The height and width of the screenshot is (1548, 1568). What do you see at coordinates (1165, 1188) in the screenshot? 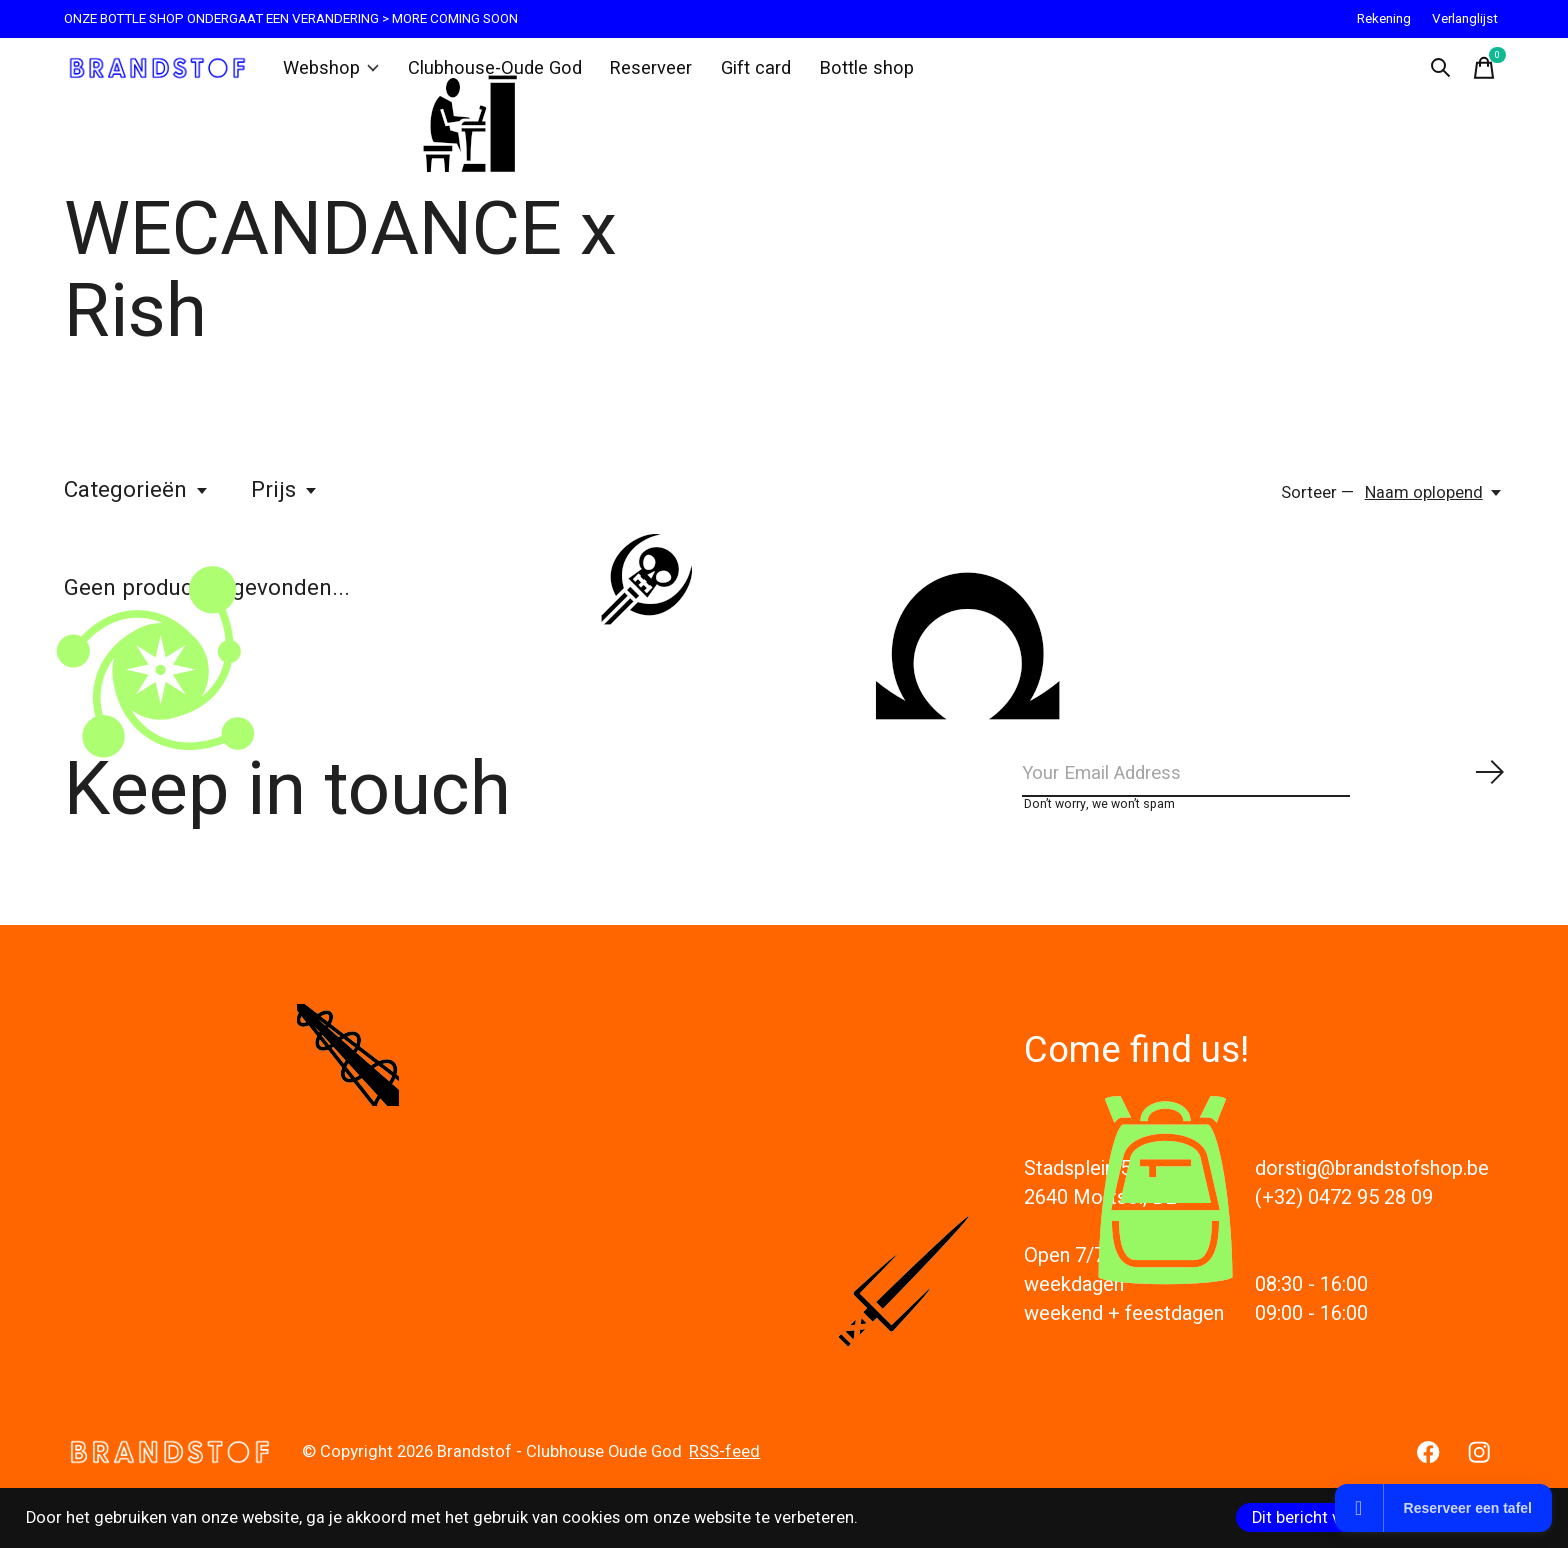
I see `access school or education features` at bounding box center [1165, 1188].